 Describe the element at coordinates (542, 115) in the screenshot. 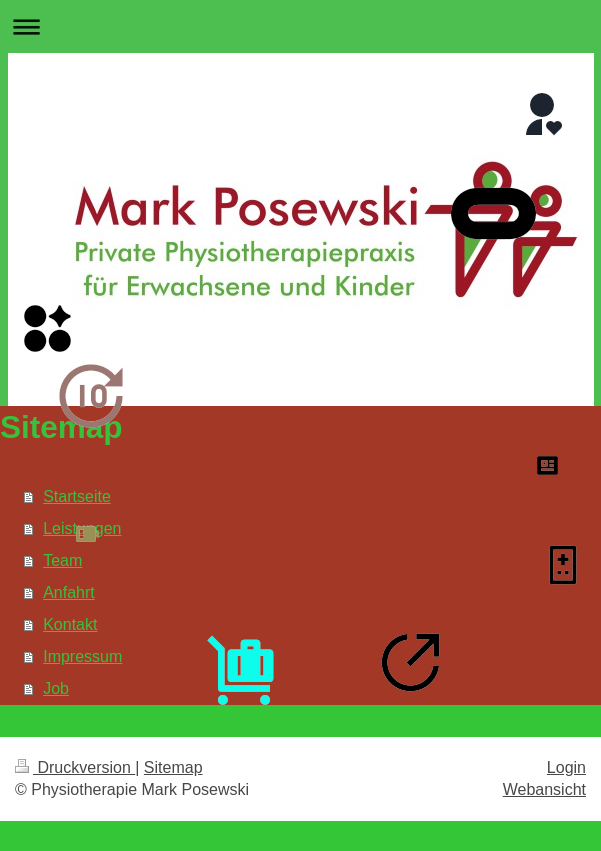

I see `view favorite or loved contacts` at that location.